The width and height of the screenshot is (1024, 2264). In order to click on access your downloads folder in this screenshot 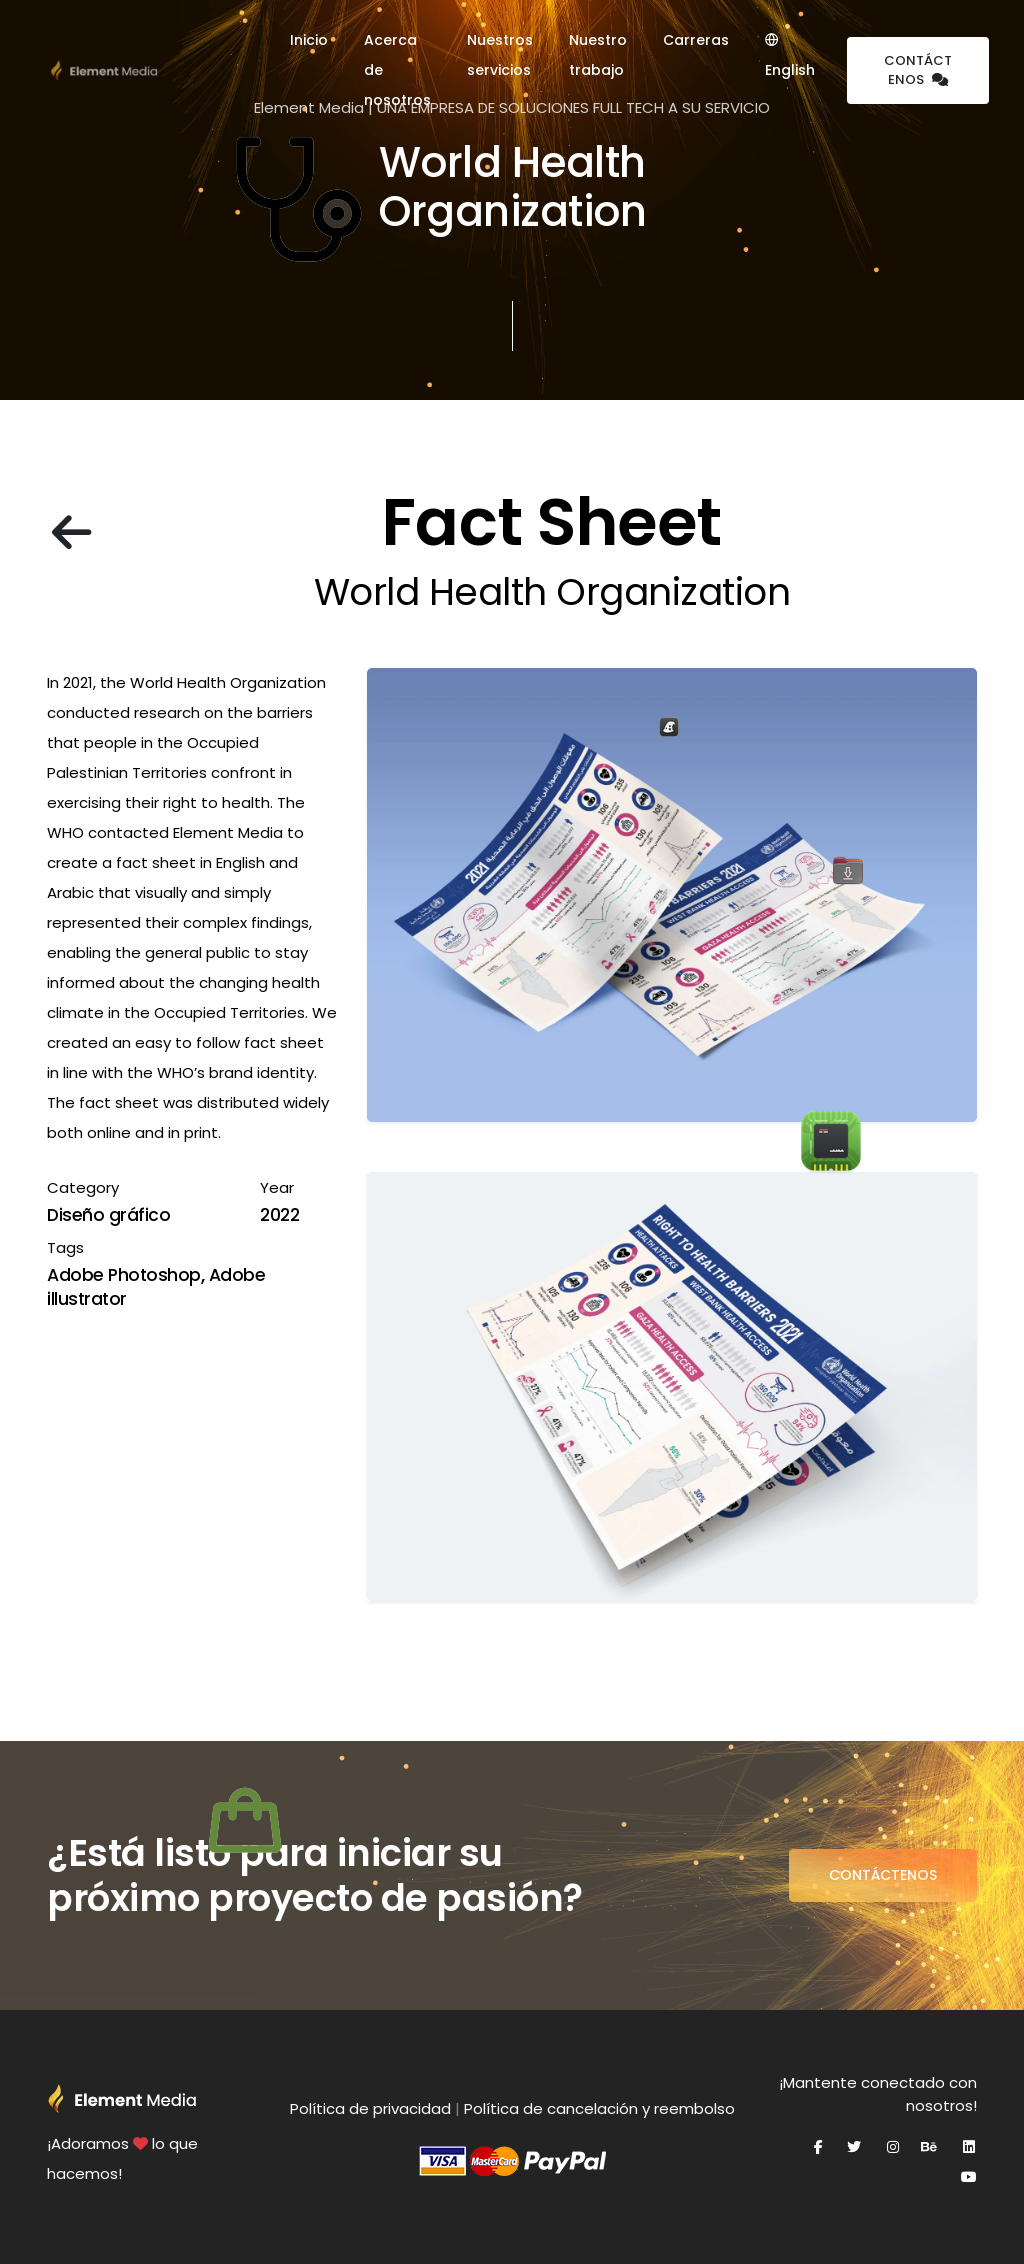, I will do `click(848, 870)`.